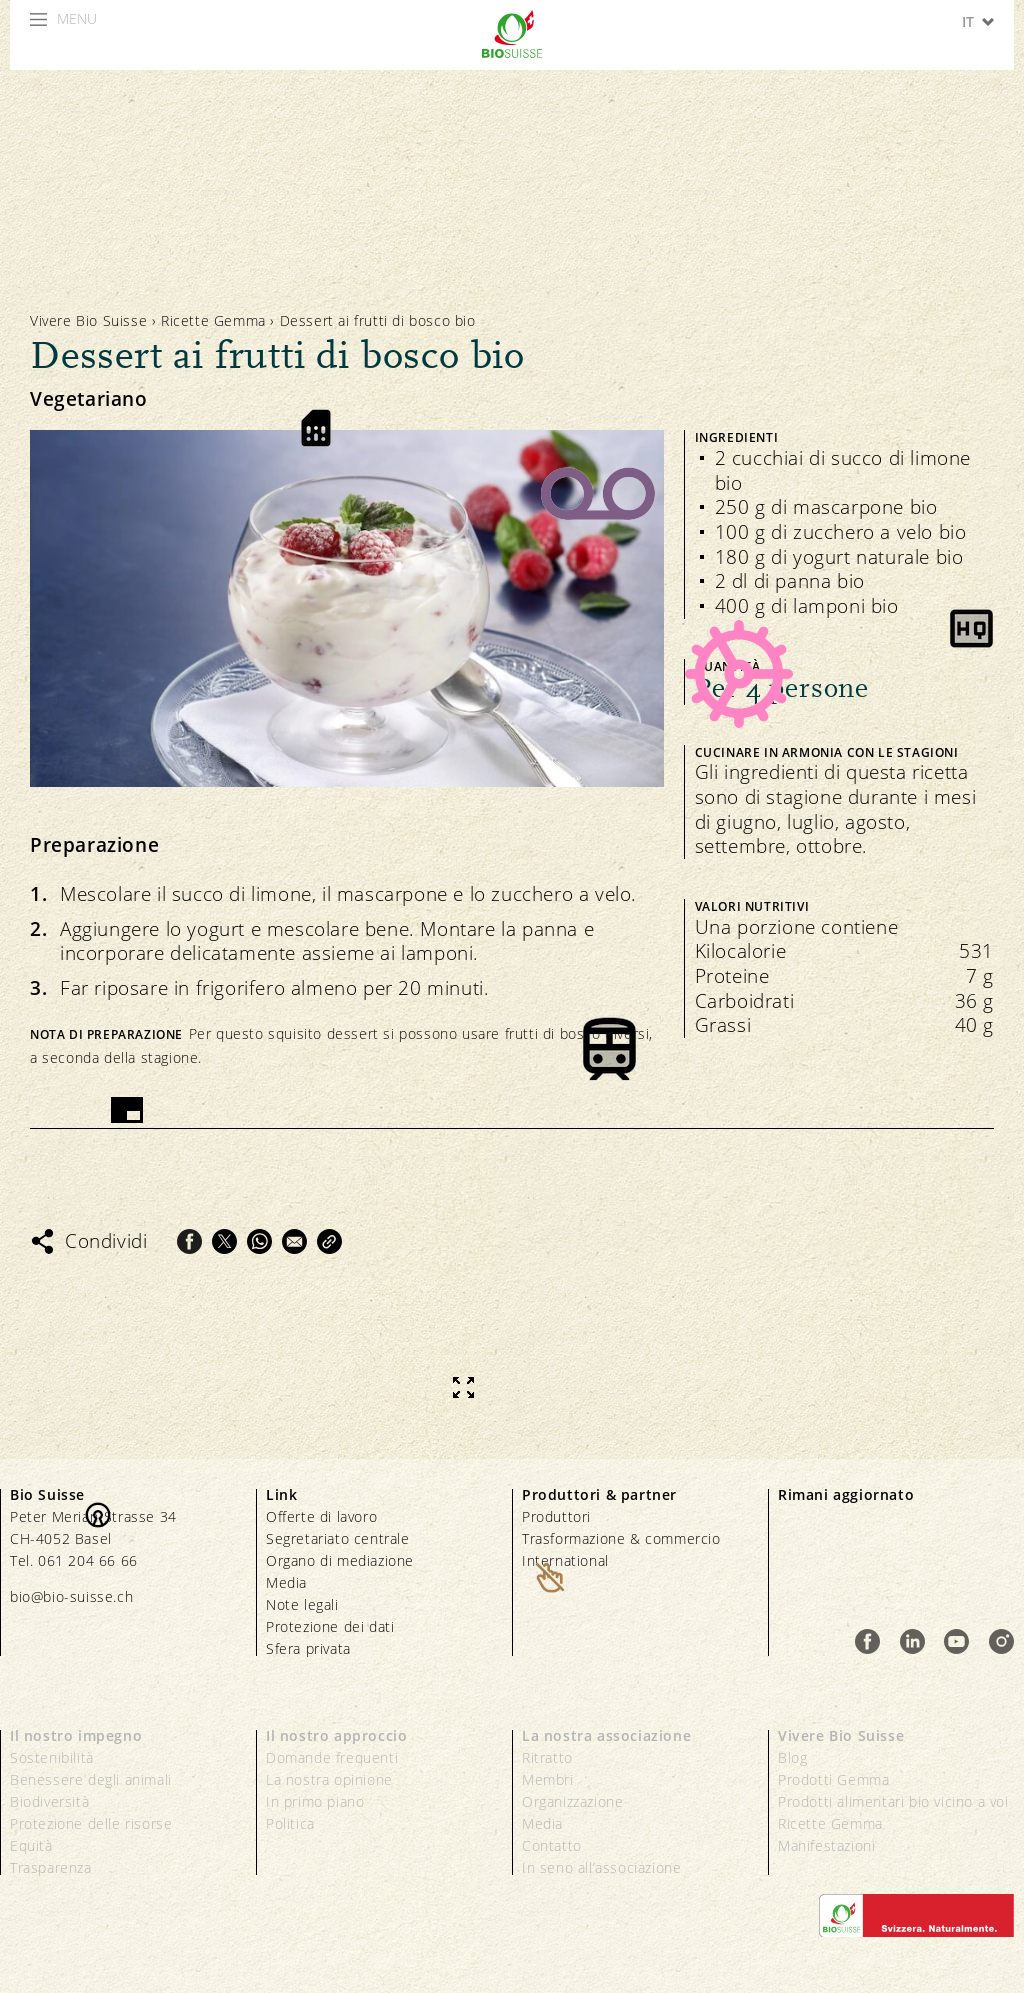 Image resolution: width=1024 pixels, height=1993 pixels. I want to click on touch interaction disabled, so click(550, 1577).